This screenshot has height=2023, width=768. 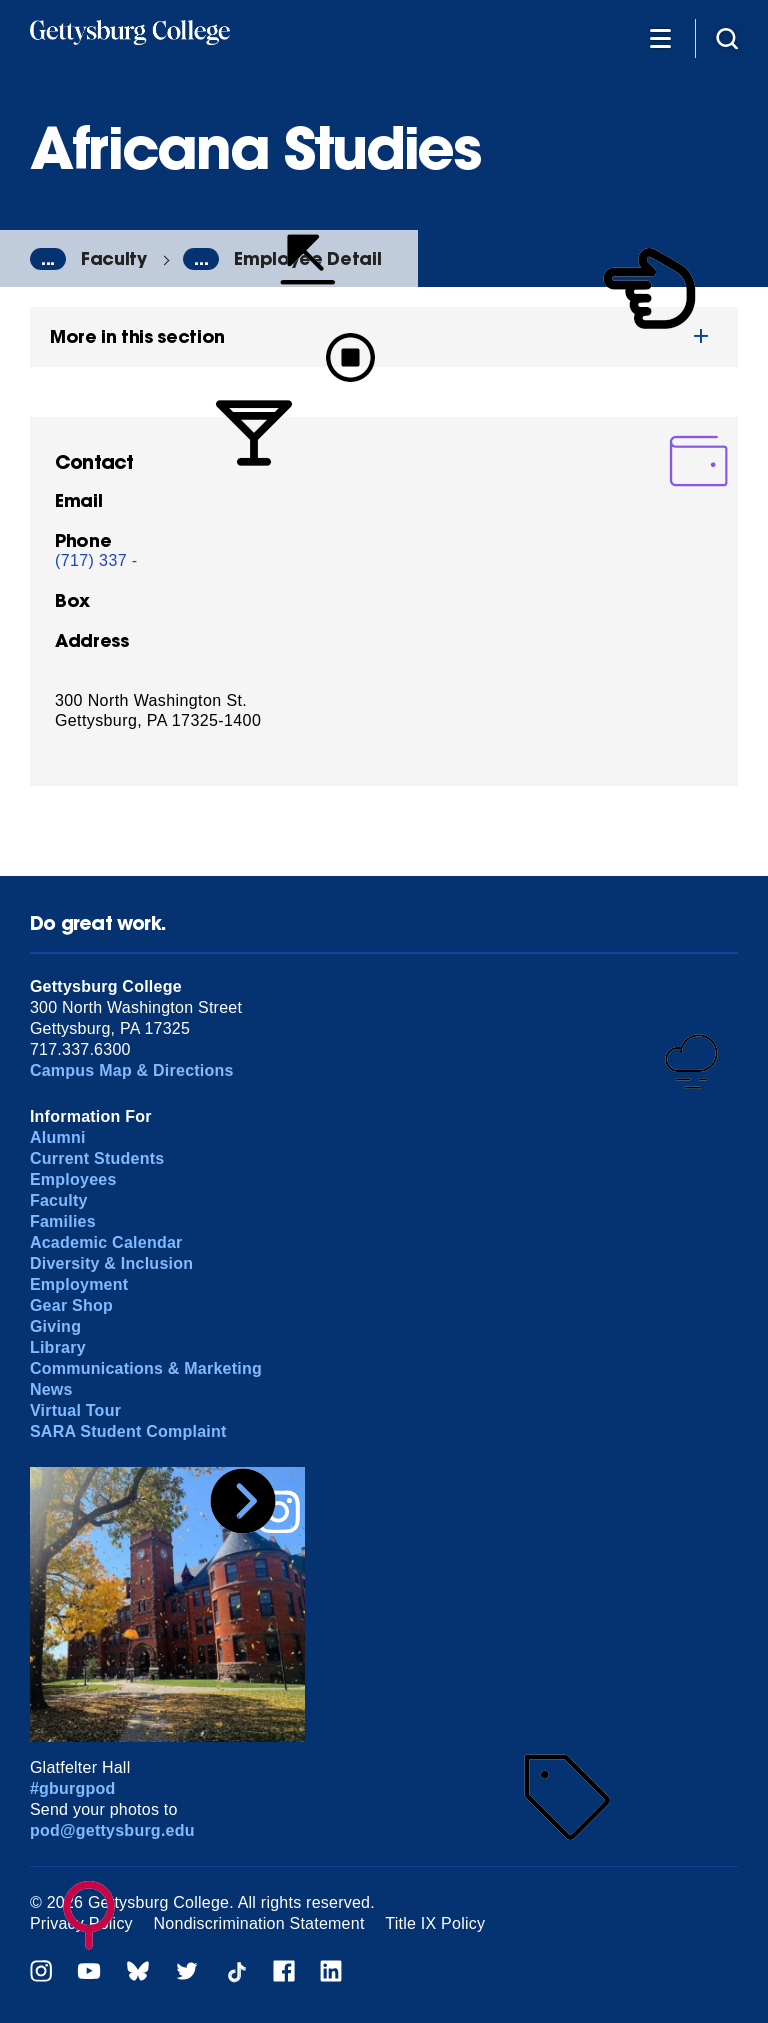 What do you see at coordinates (651, 289) in the screenshot?
I see `navigate to previous item or section` at bounding box center [651, 289].